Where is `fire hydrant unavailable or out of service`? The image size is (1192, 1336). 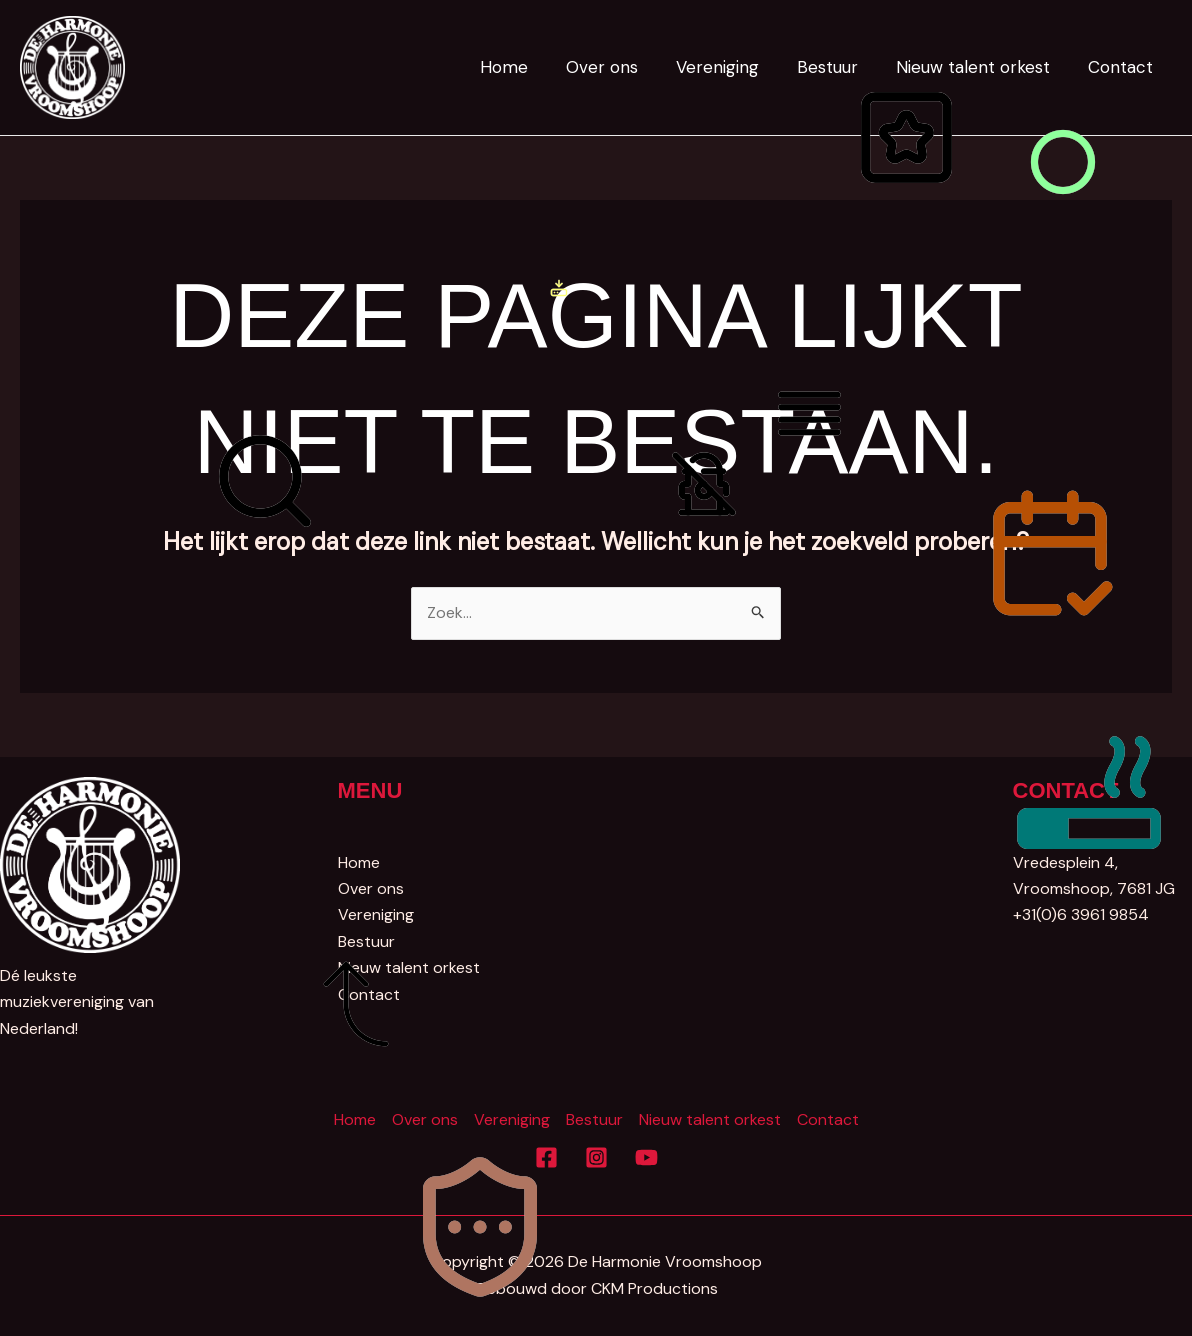
fire hydrant unavailable or out of service is located at coordinates (704, 484).